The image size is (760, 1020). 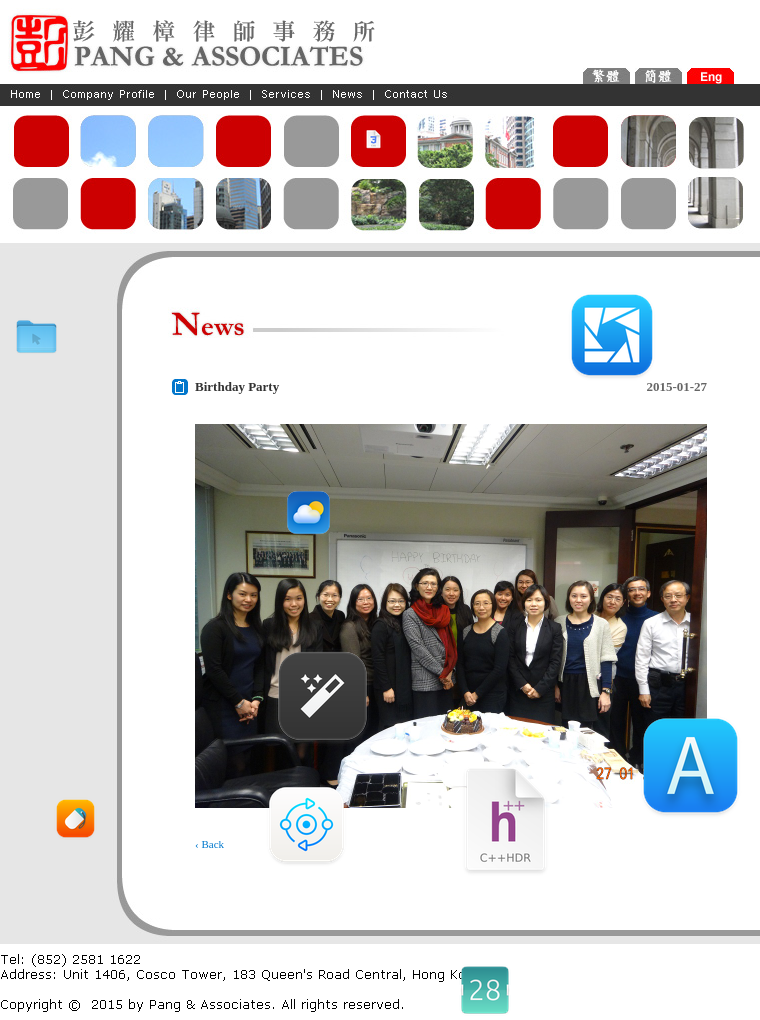 I want to click on open Lens, a Kubernetes IDE for managing clusters, so click(x=612, y=335).